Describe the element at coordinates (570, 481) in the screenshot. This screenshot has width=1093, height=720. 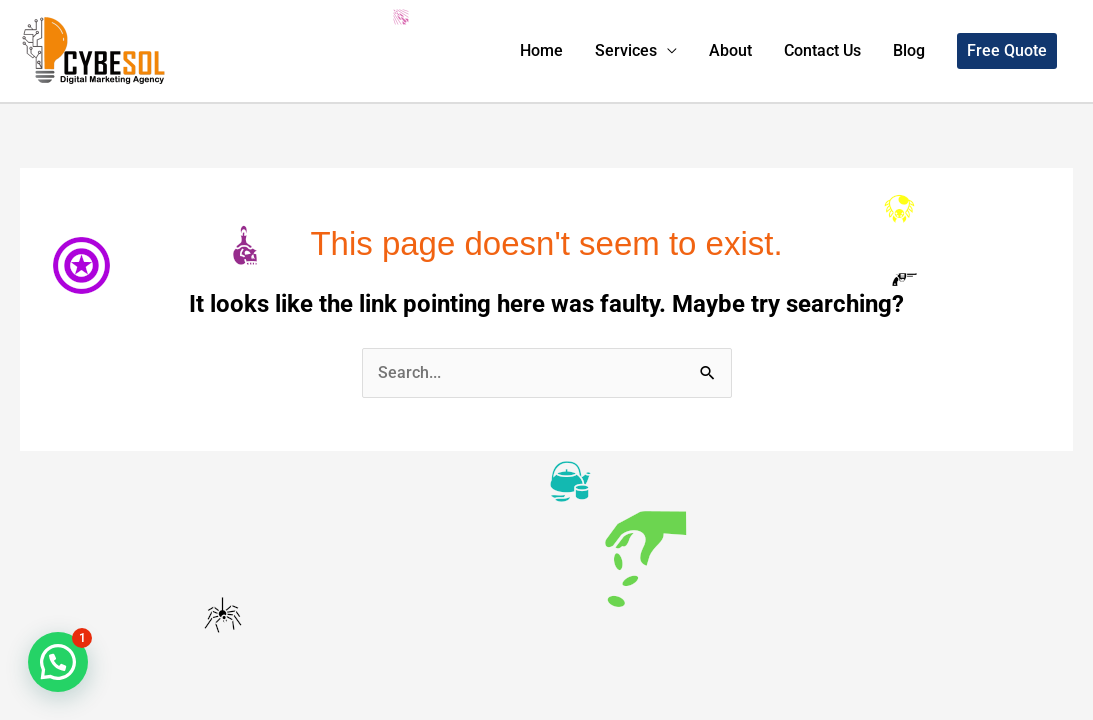
I see `tea ceremony or tea-related game feature` at that location.